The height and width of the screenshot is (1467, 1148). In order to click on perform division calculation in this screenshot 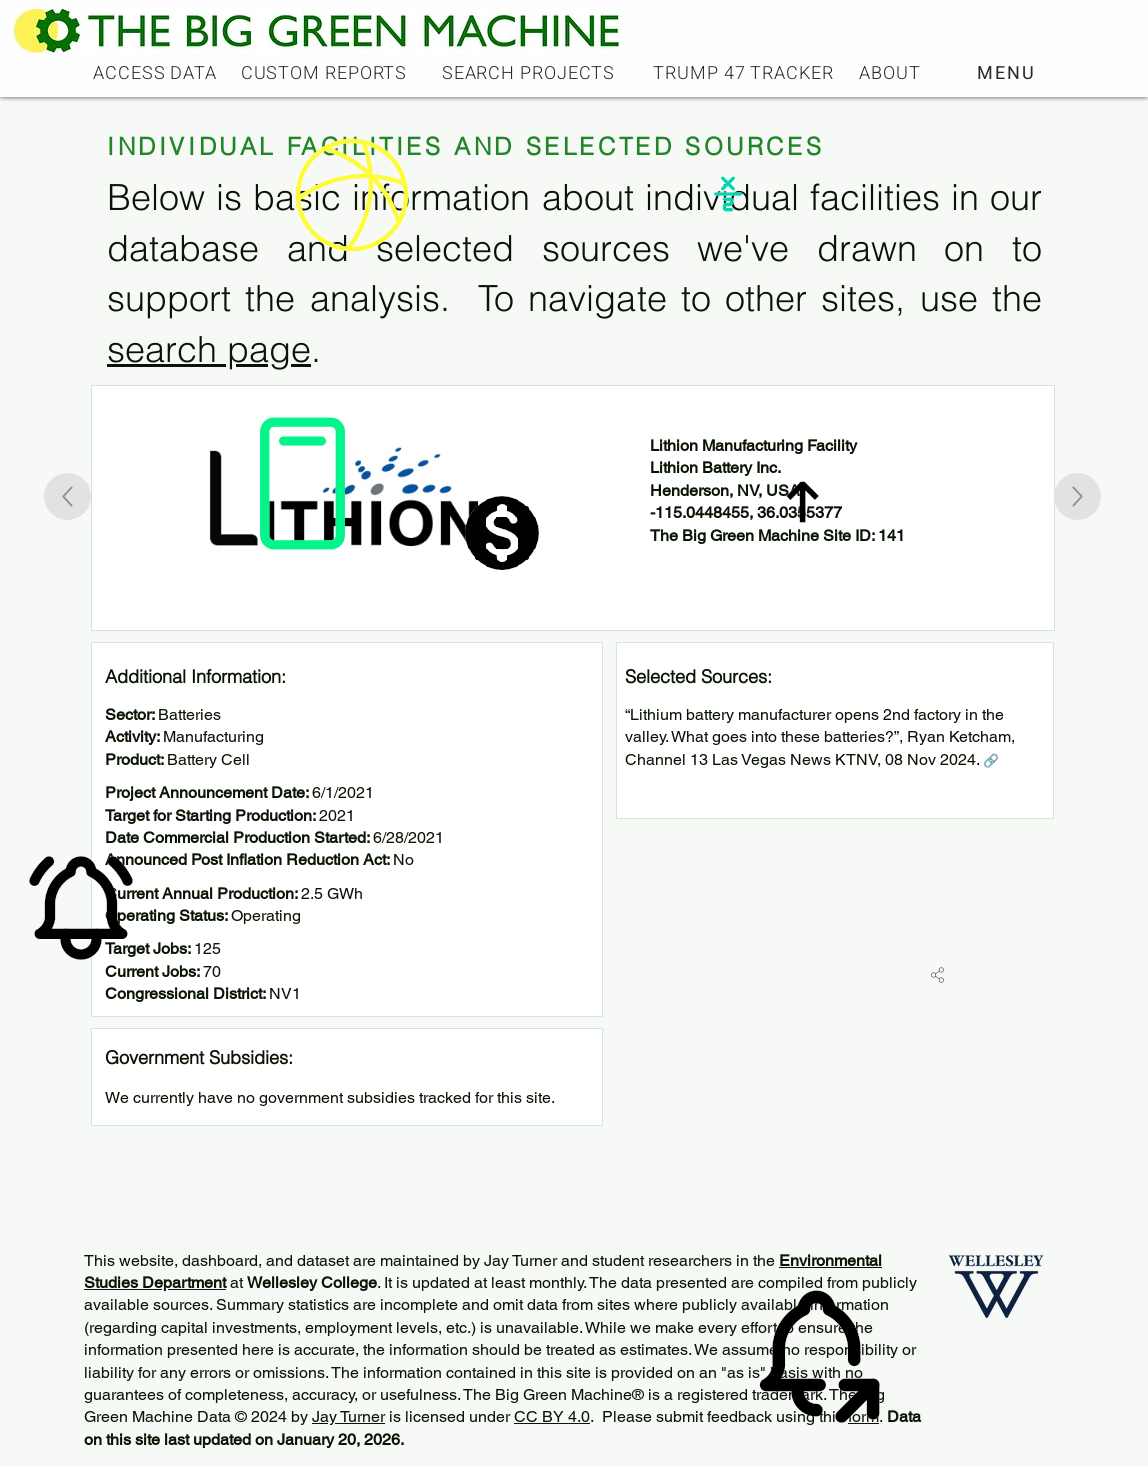, I will do `click(728, 194)`.